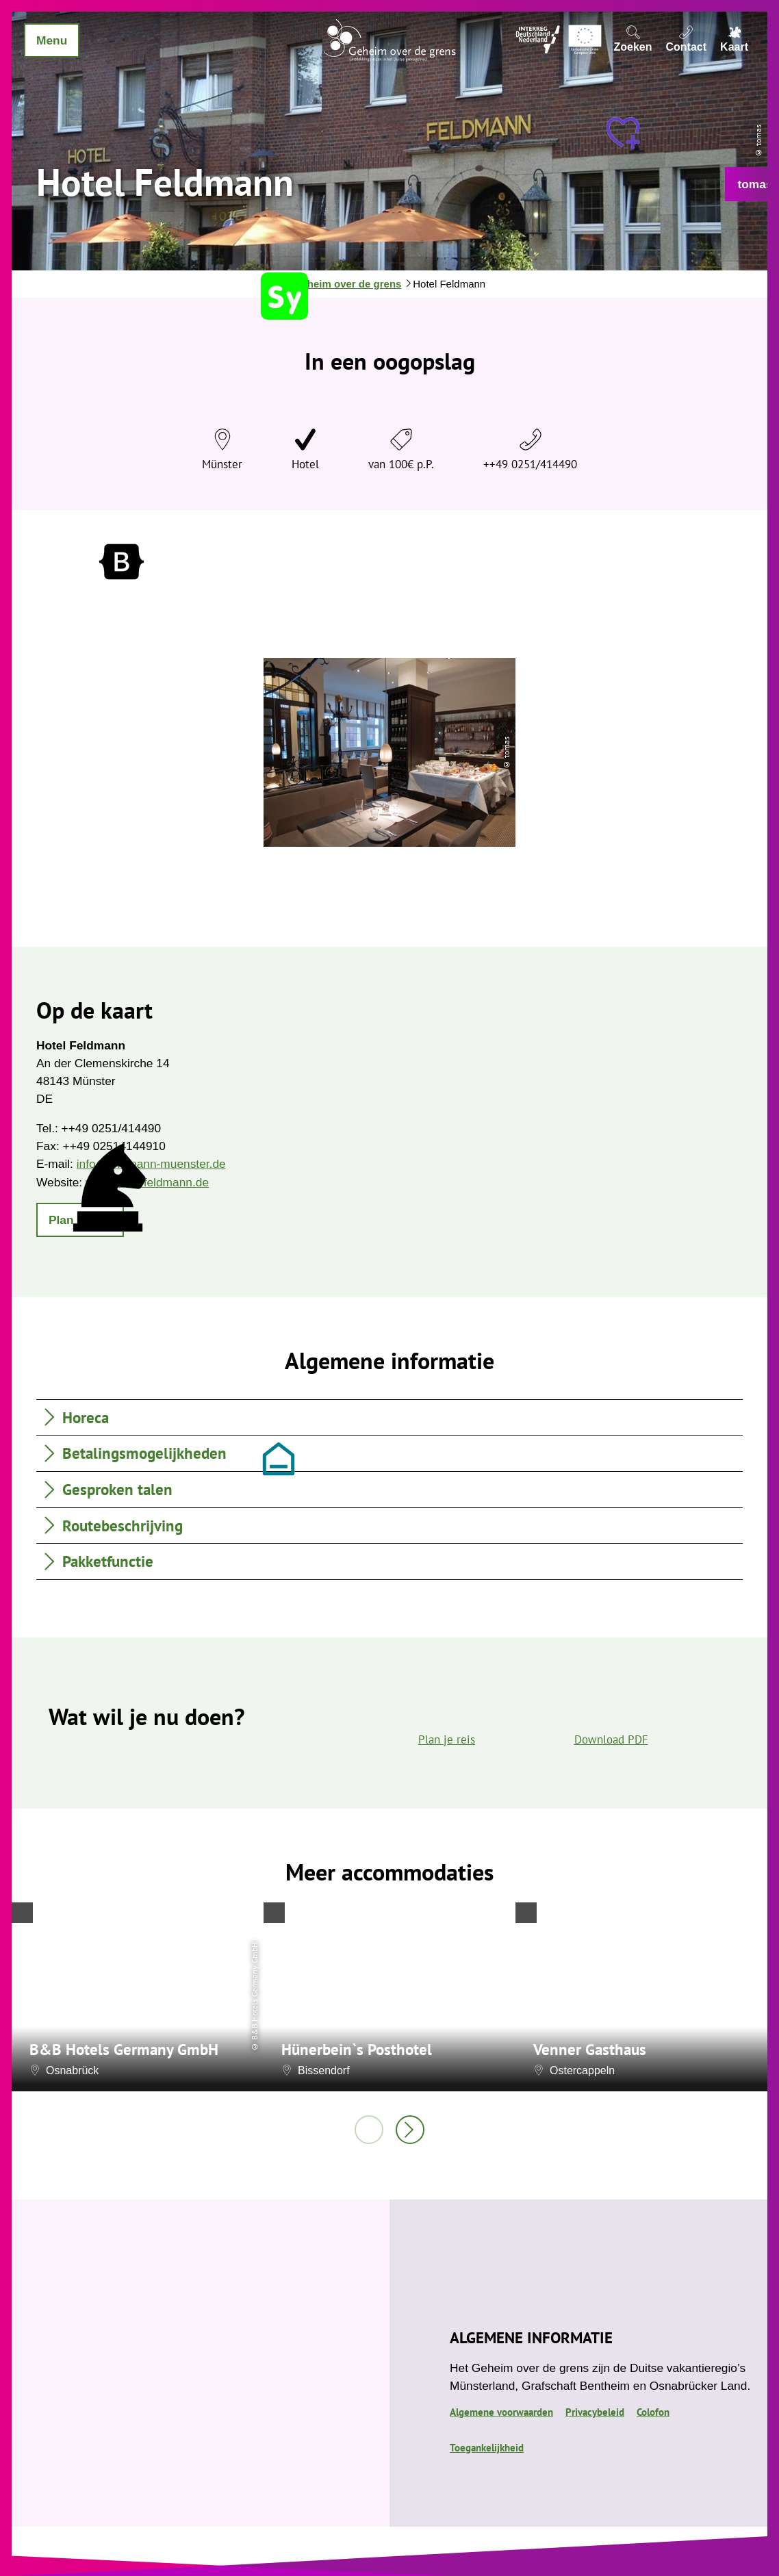 Image resolution: width=779 pixels, height=2576 pixels. I want to click on play chess game, so click(110, 1190).